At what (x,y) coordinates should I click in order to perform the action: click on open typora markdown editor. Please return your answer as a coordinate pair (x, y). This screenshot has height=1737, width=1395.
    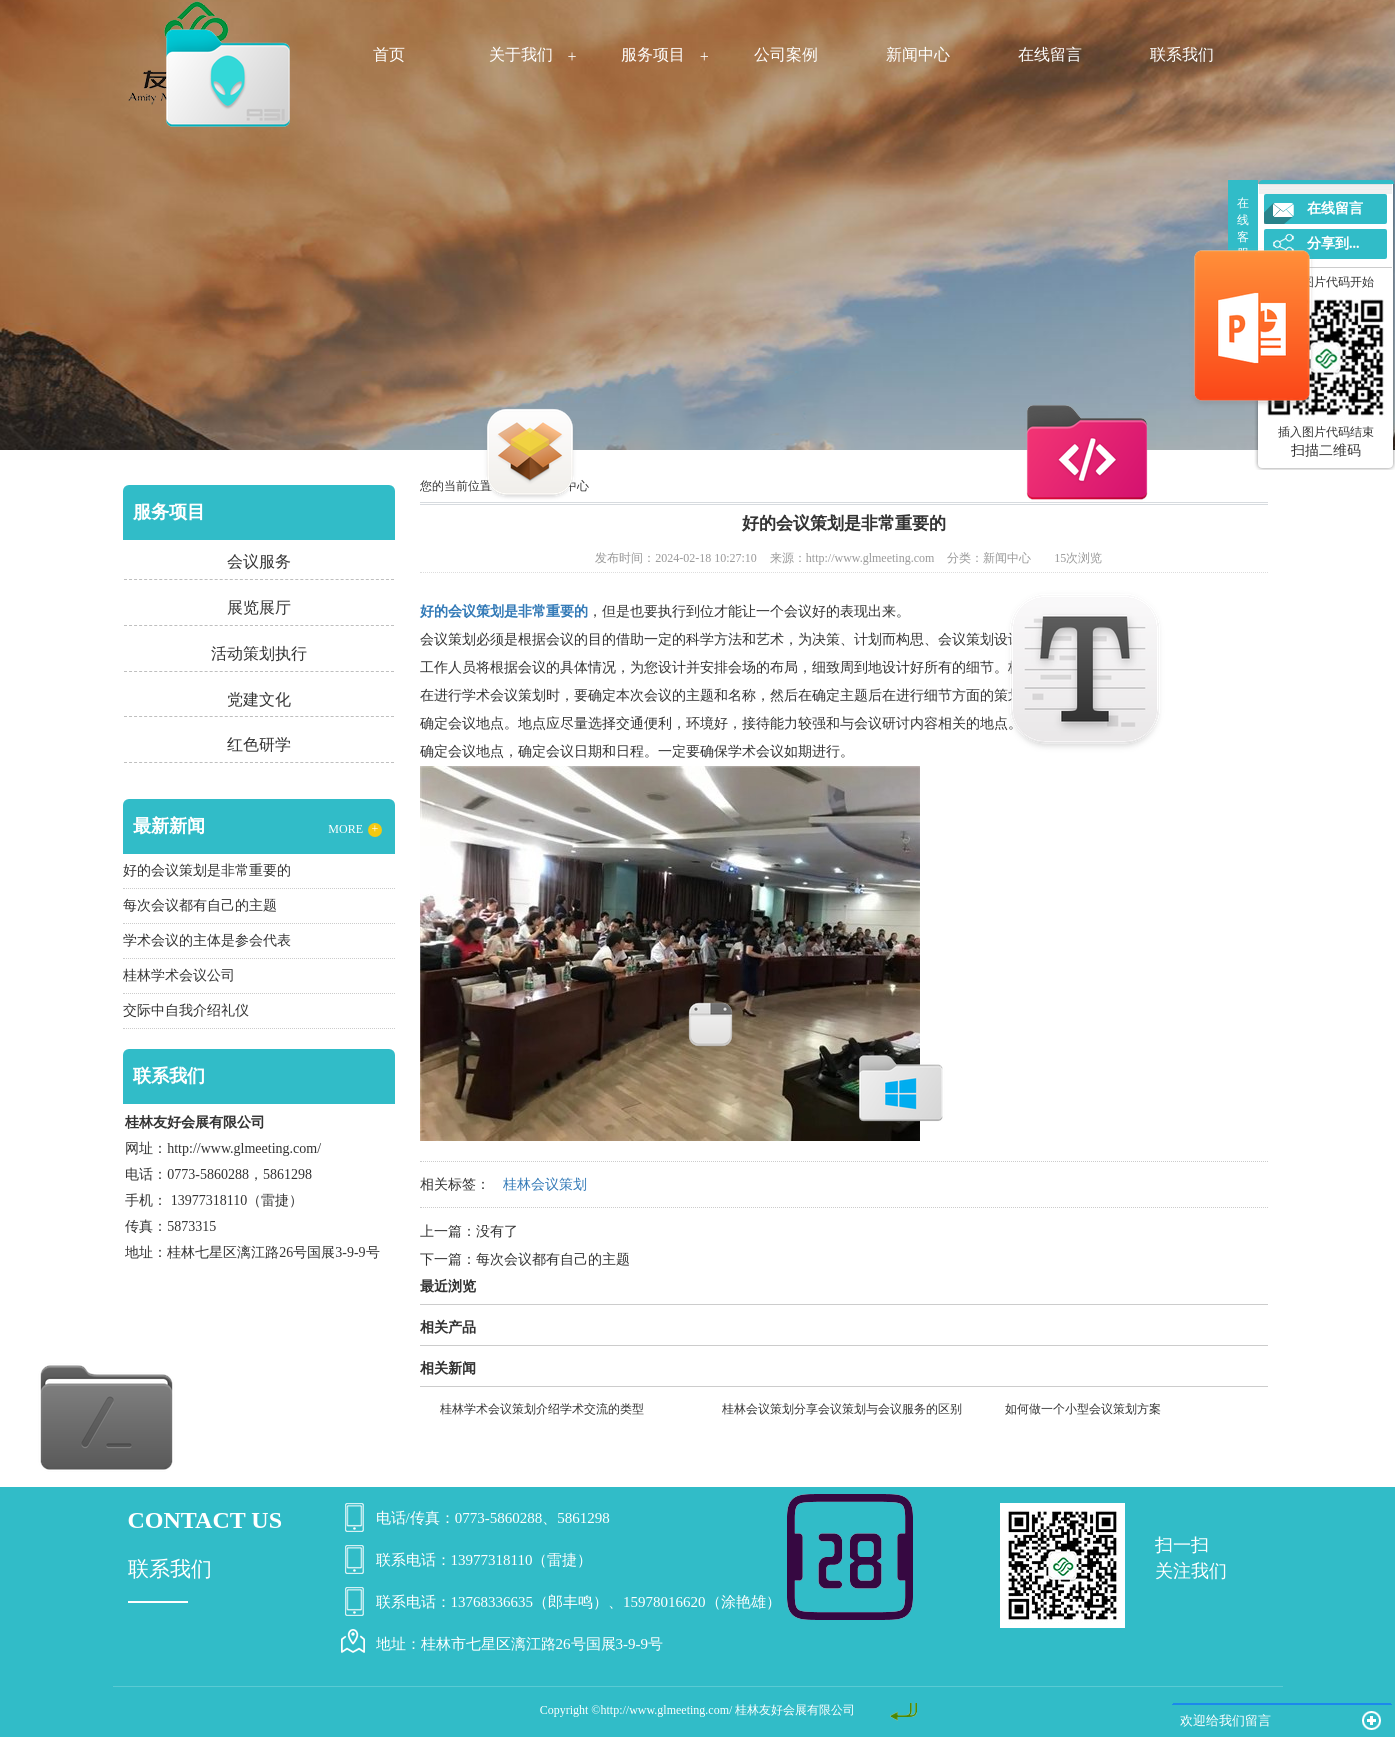
    Looking at the image, I should click on (1085, 669).